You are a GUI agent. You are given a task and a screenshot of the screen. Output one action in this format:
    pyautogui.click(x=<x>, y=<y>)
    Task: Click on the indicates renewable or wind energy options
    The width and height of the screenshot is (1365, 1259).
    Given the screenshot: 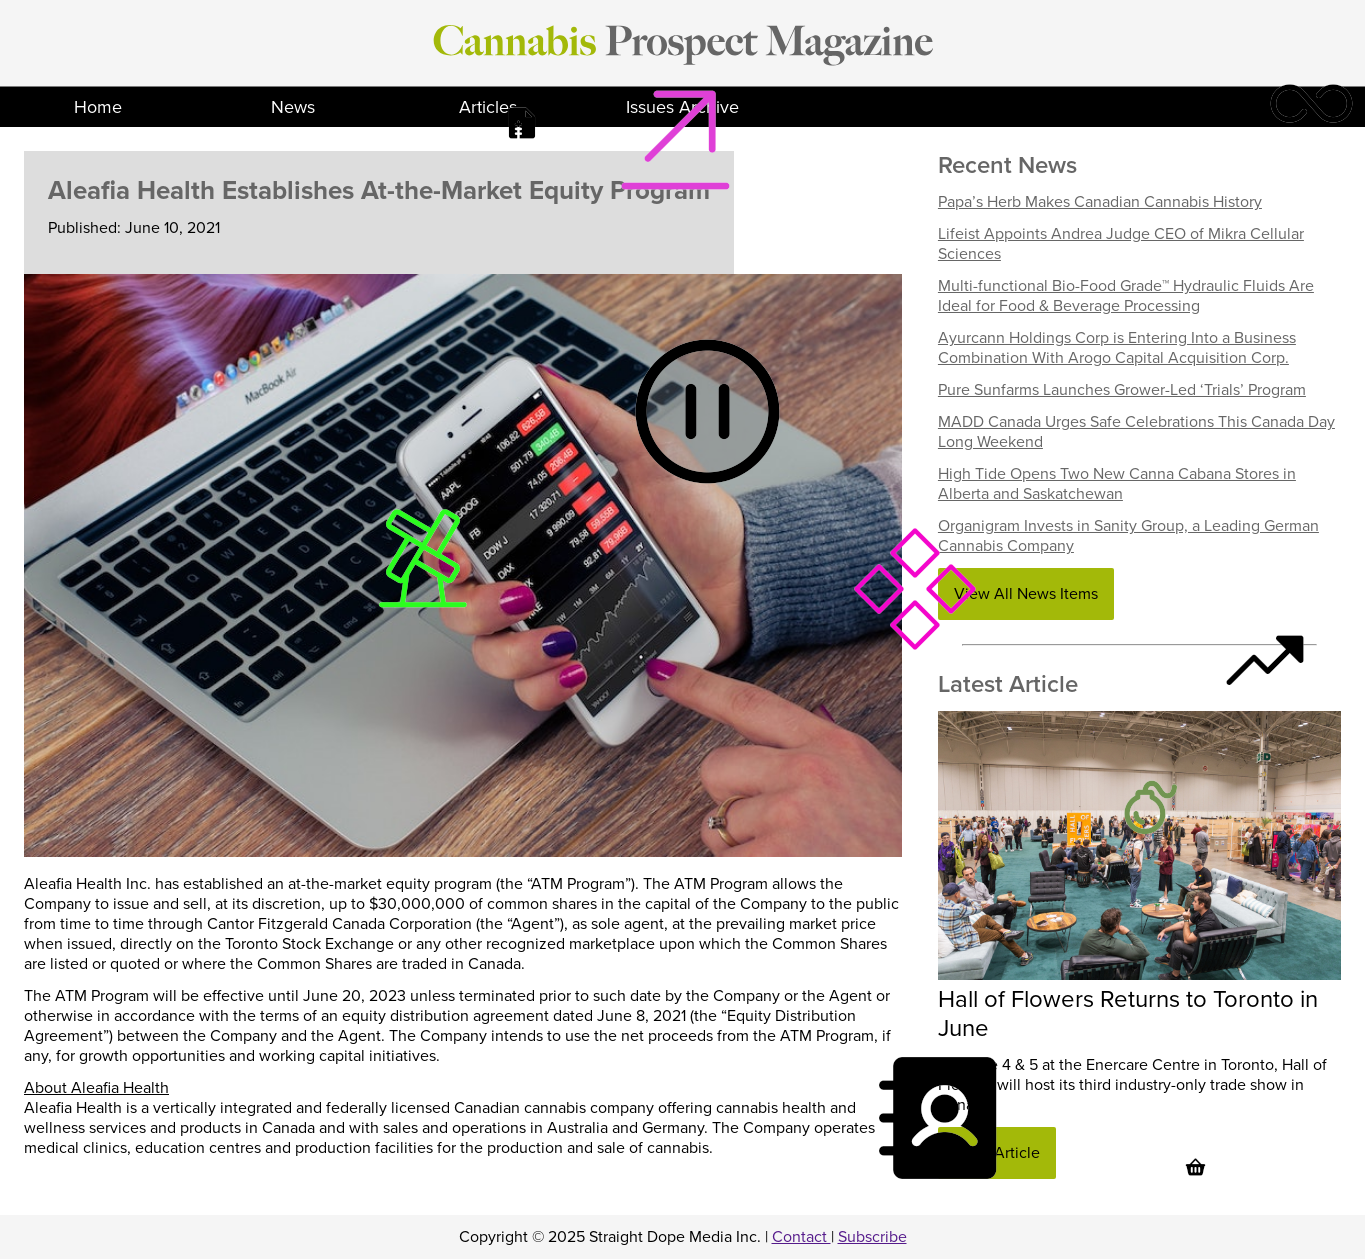 What is the action you would take?
    pyautogui.click(x=423, y=560)
    